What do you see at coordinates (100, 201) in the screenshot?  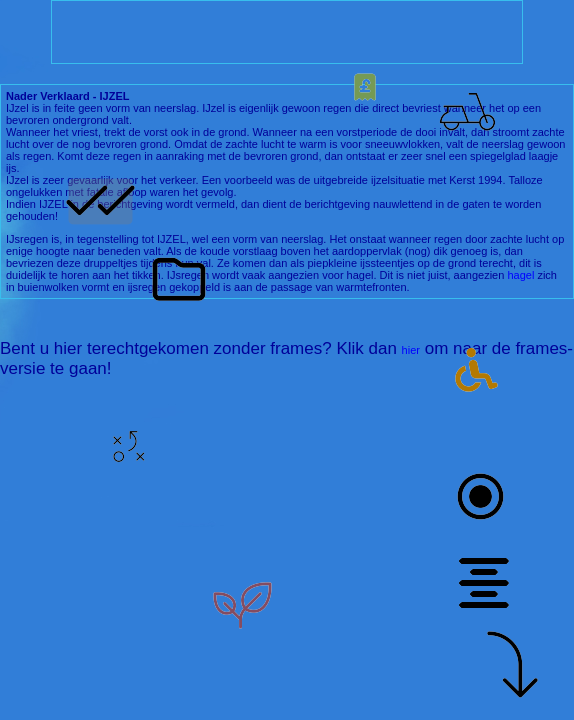 I see `indicates message has been read or delivered` at bounding box center [100, 201].